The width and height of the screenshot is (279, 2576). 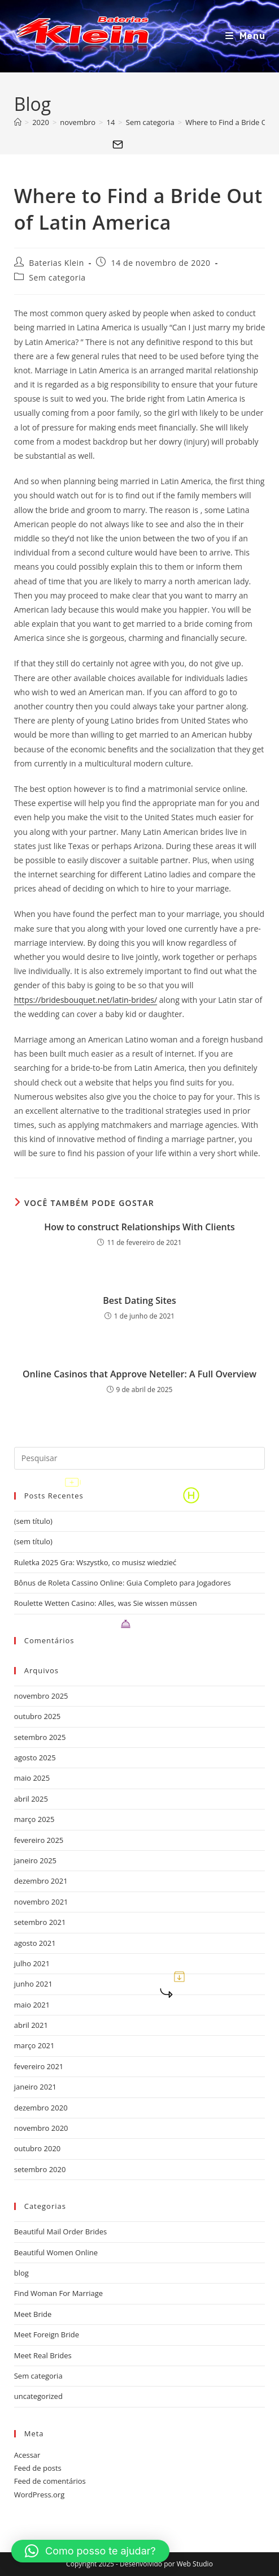 What do you see at coordinates (166, 1993) in the screenshot?
I see `reply to a message or comment` at bounding box center [166, 1993].